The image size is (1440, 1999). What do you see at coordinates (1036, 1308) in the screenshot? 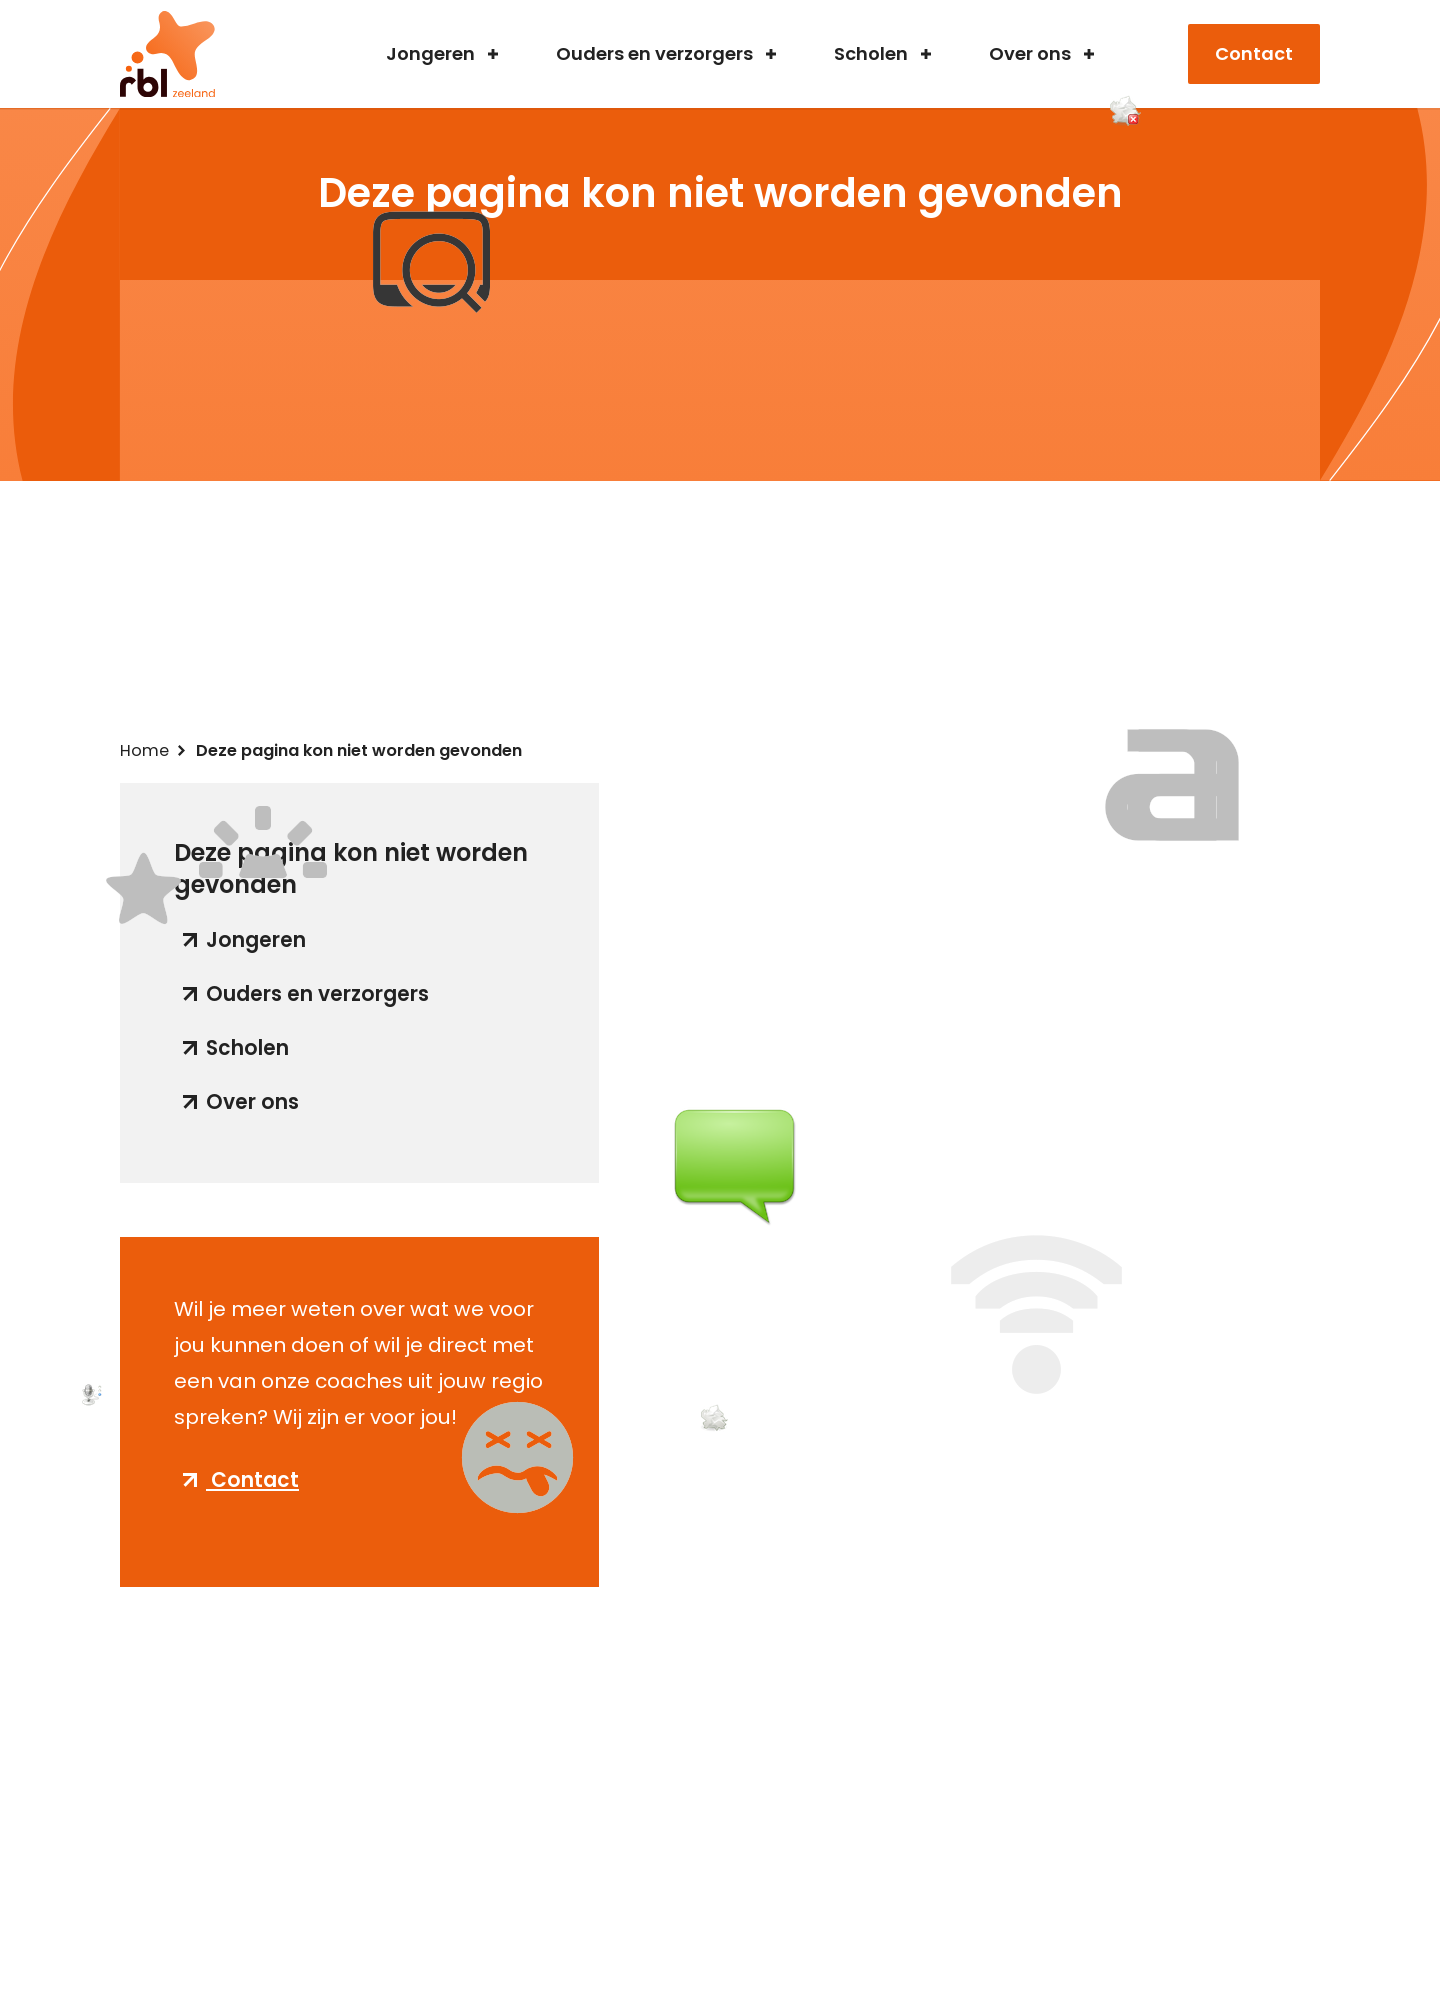
I see `indicates no wireless signal available` at bounding box center [1036, 1308].